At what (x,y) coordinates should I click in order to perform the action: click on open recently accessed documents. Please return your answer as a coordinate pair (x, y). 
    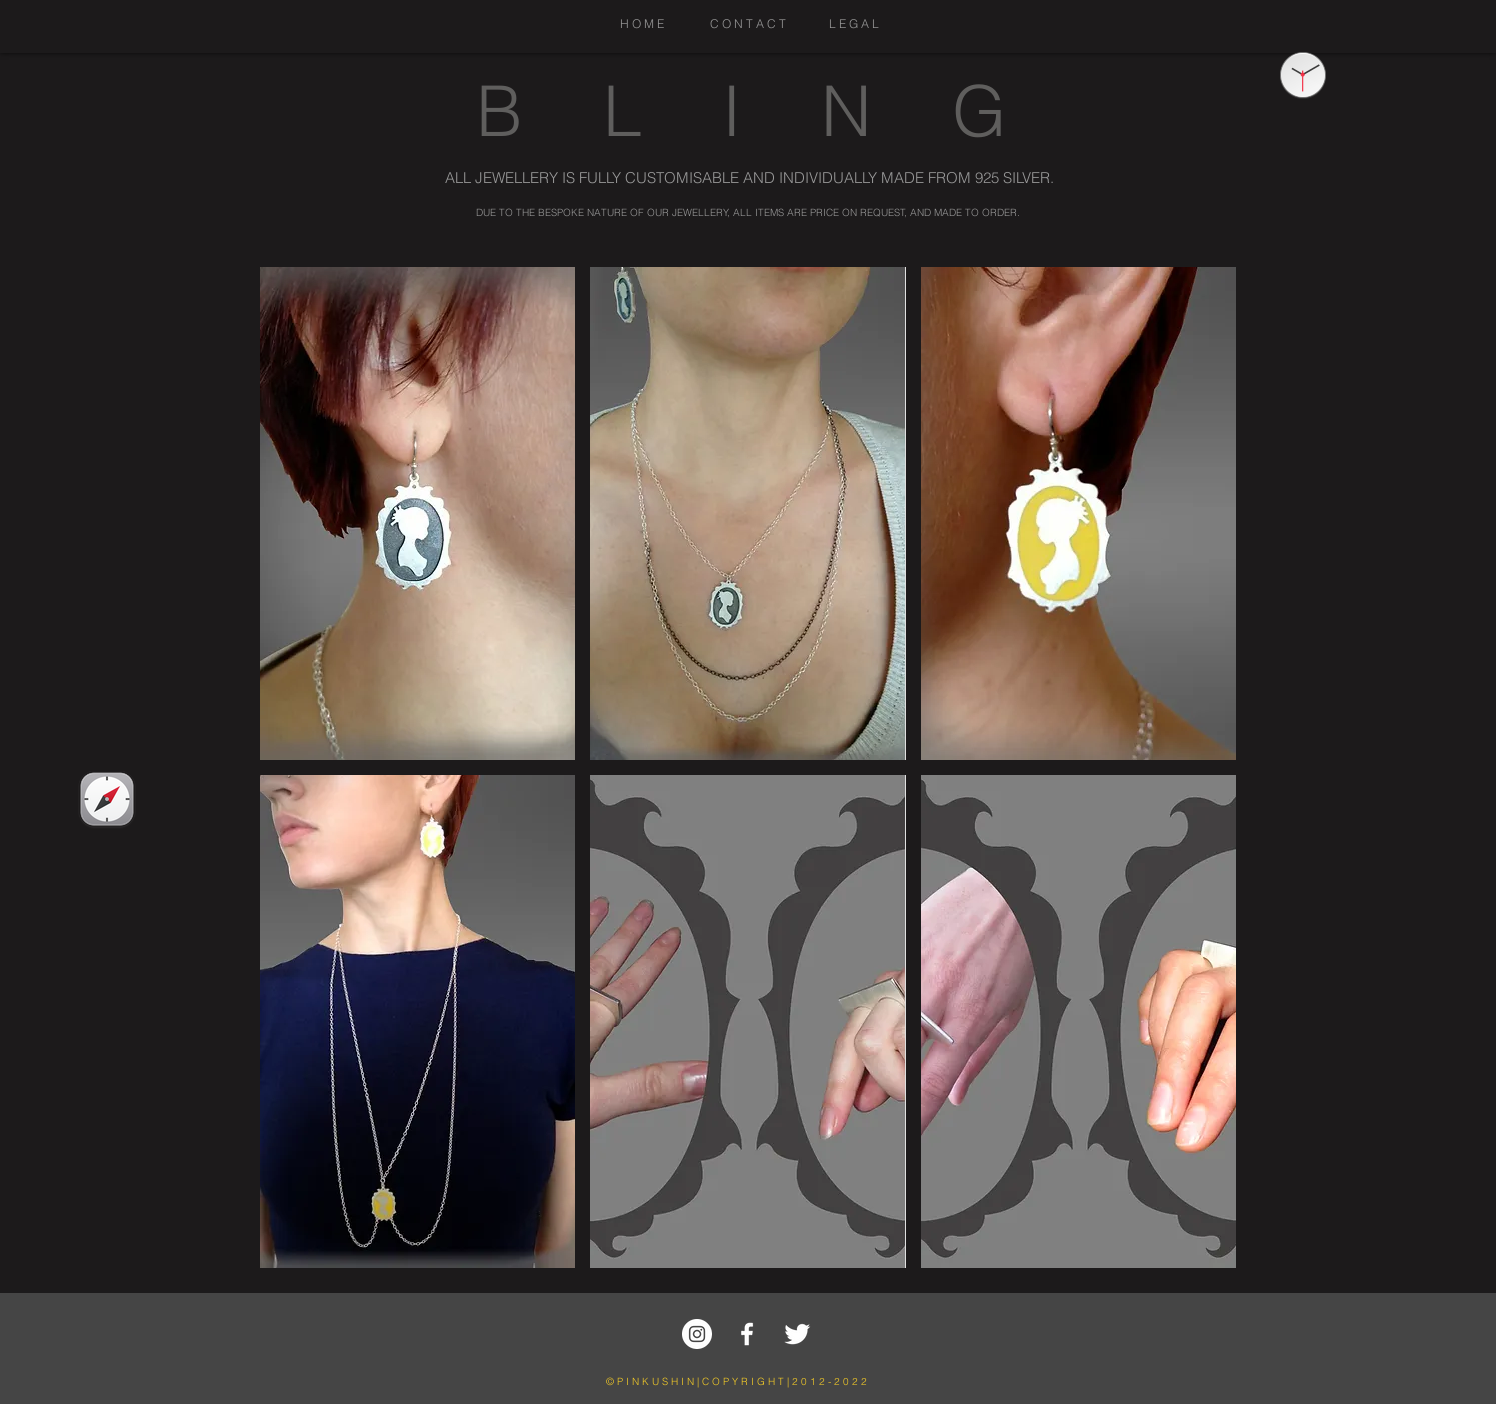
    Looking at the image, I should click on (1303, 75).